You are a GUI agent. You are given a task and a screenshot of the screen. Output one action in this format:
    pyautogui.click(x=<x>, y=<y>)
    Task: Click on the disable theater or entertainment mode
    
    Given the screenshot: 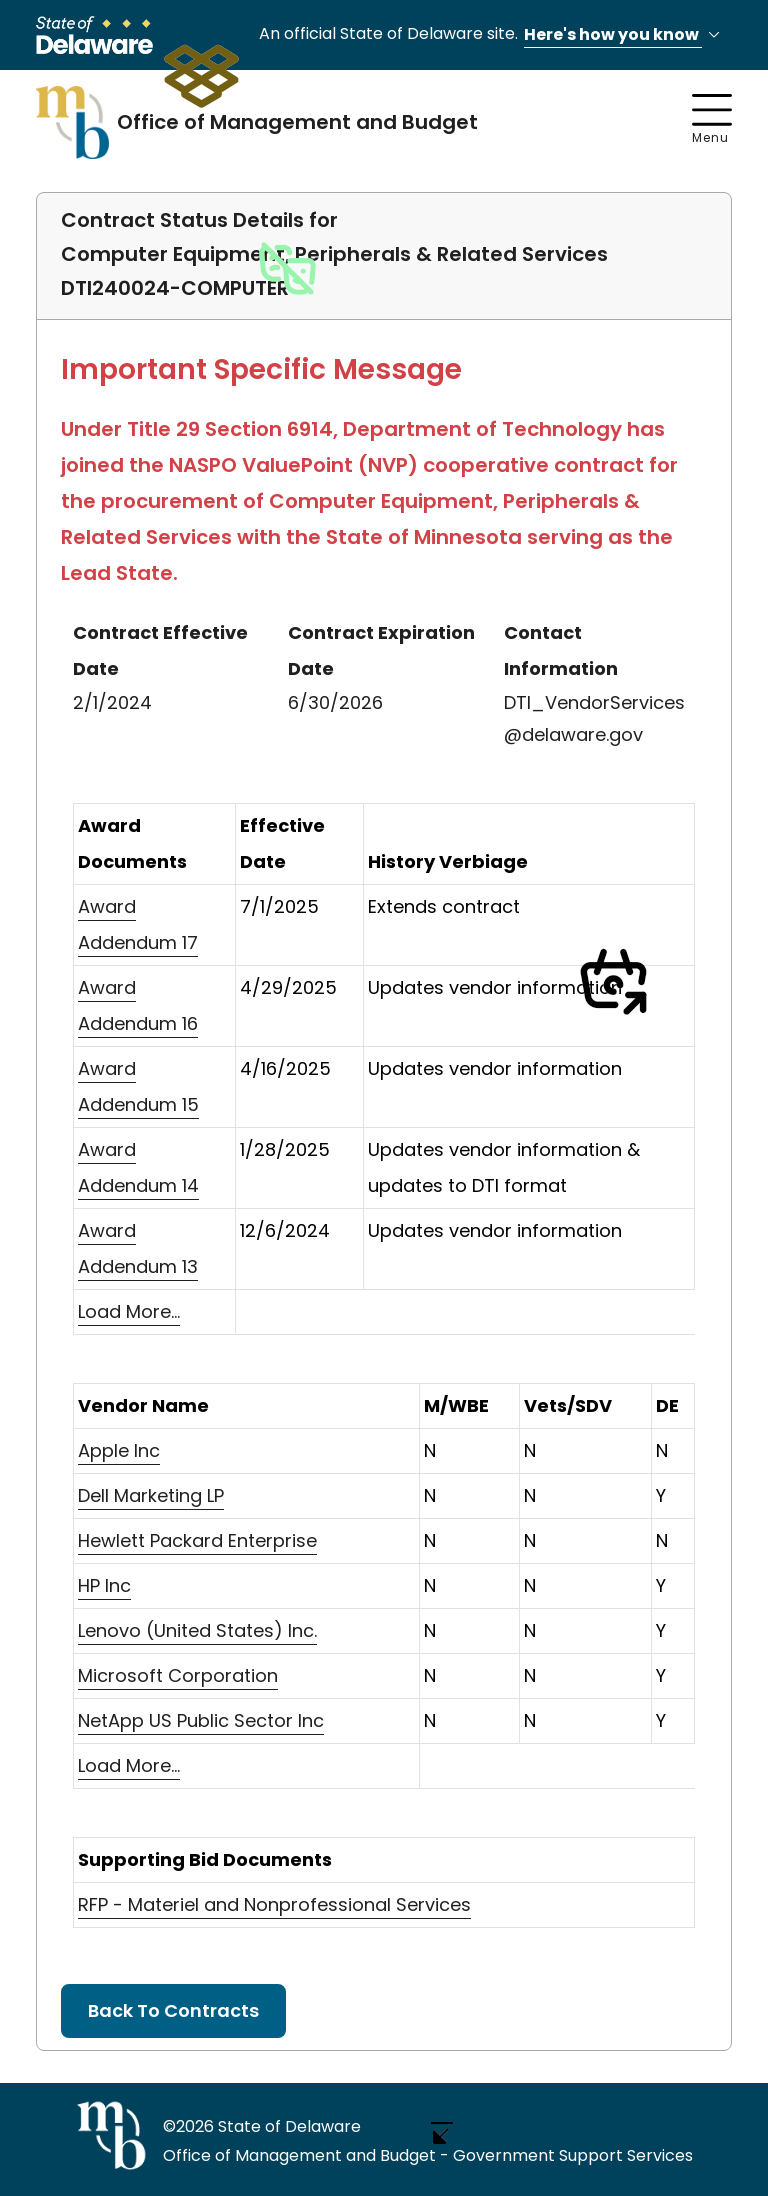 What is the action you would take?
    pyautogui.click(x=287, y=268)
    